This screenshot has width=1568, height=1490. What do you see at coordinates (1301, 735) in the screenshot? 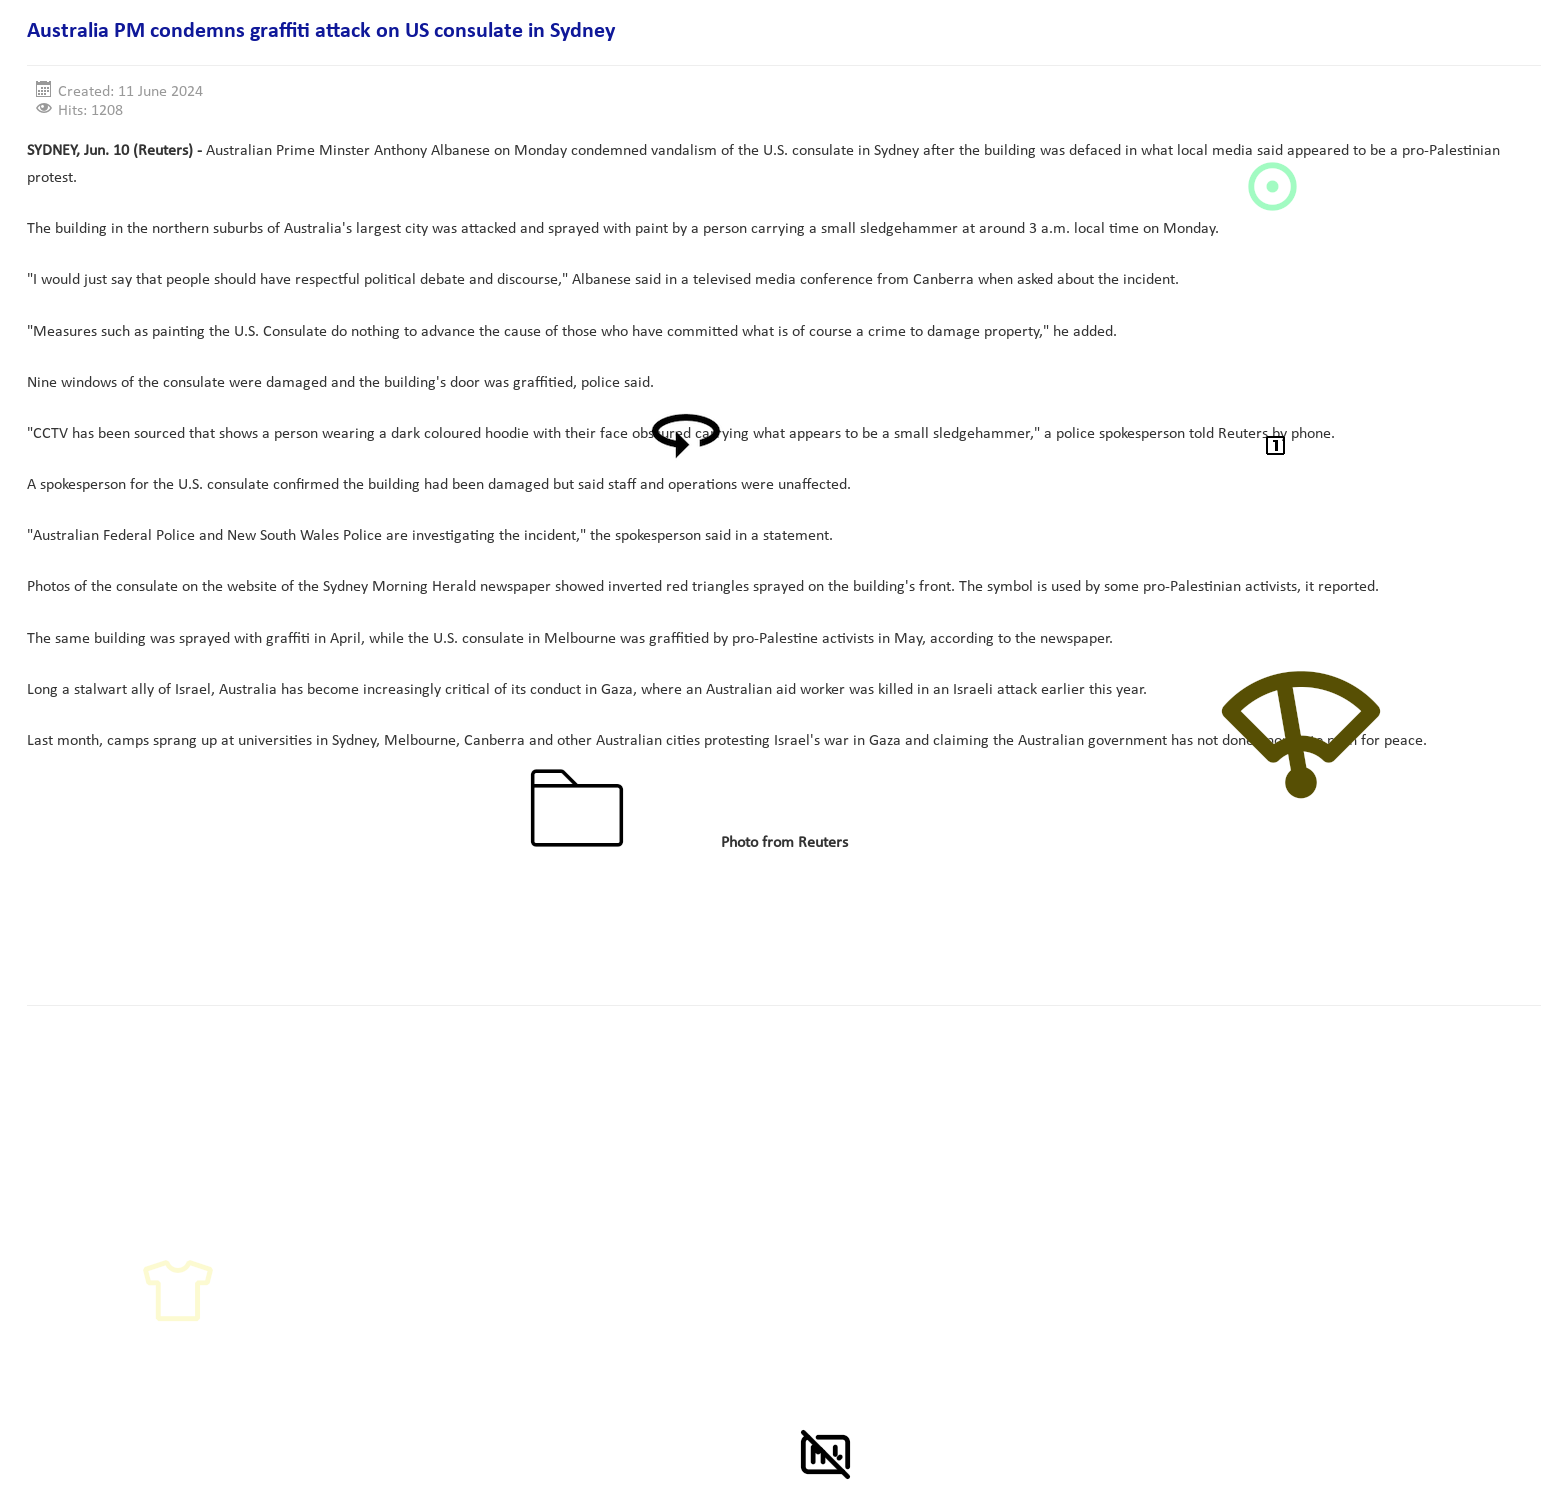
I see `toggle windshield wiper controls` at bounding box center [1301, 735].